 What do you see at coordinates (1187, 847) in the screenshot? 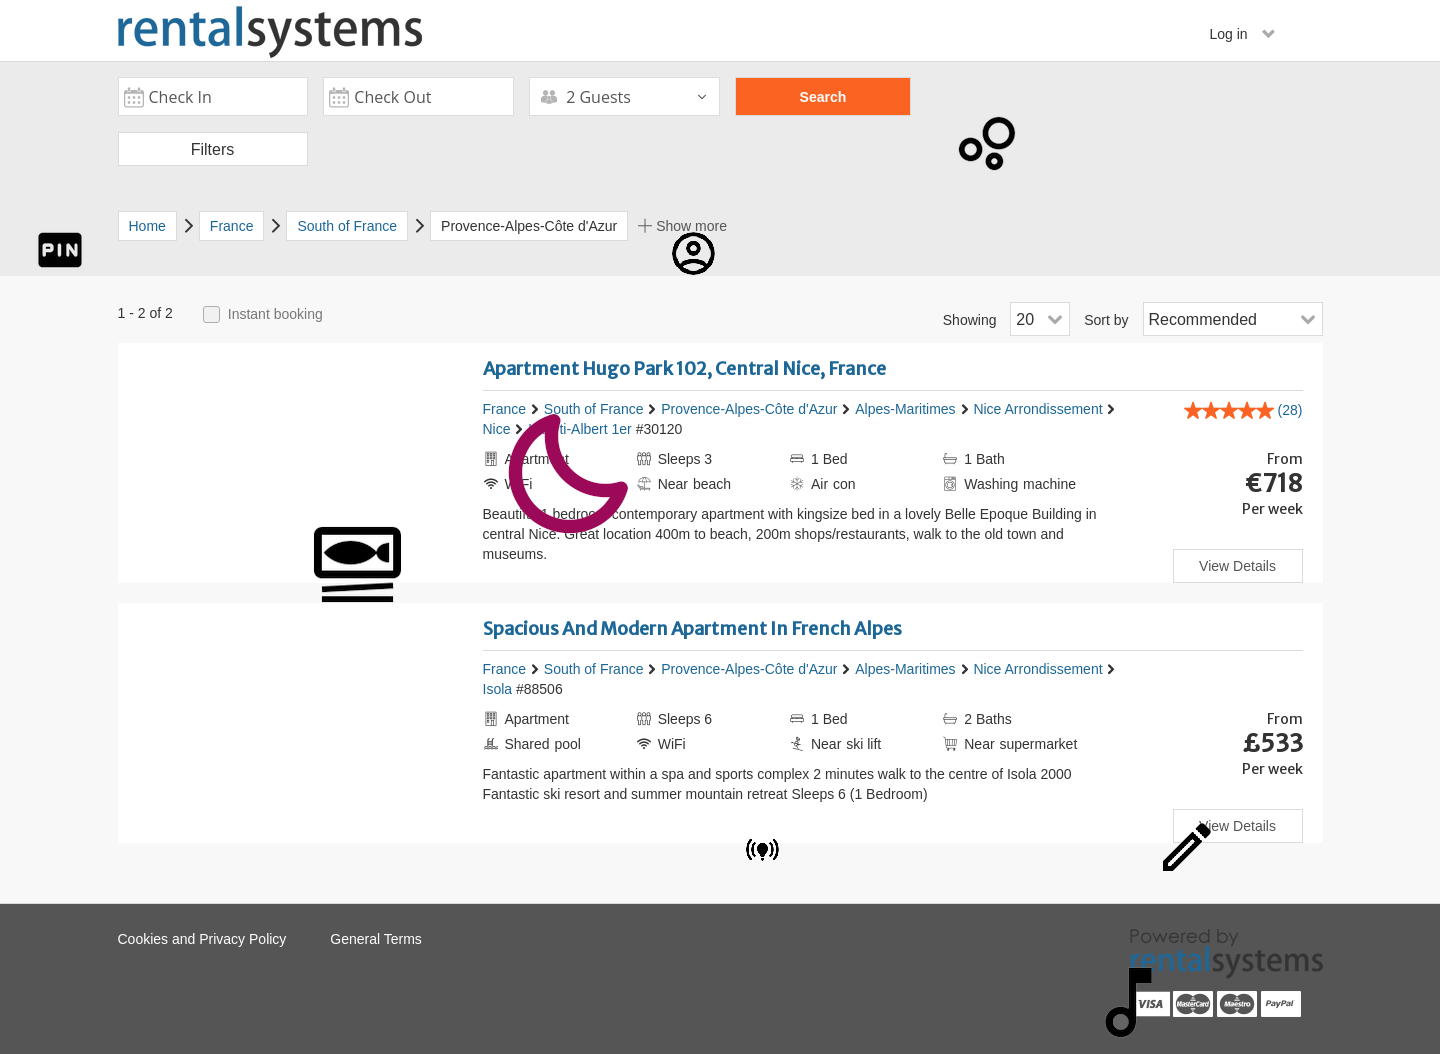
I see `edit this item` at bounding box center [1187, 847].